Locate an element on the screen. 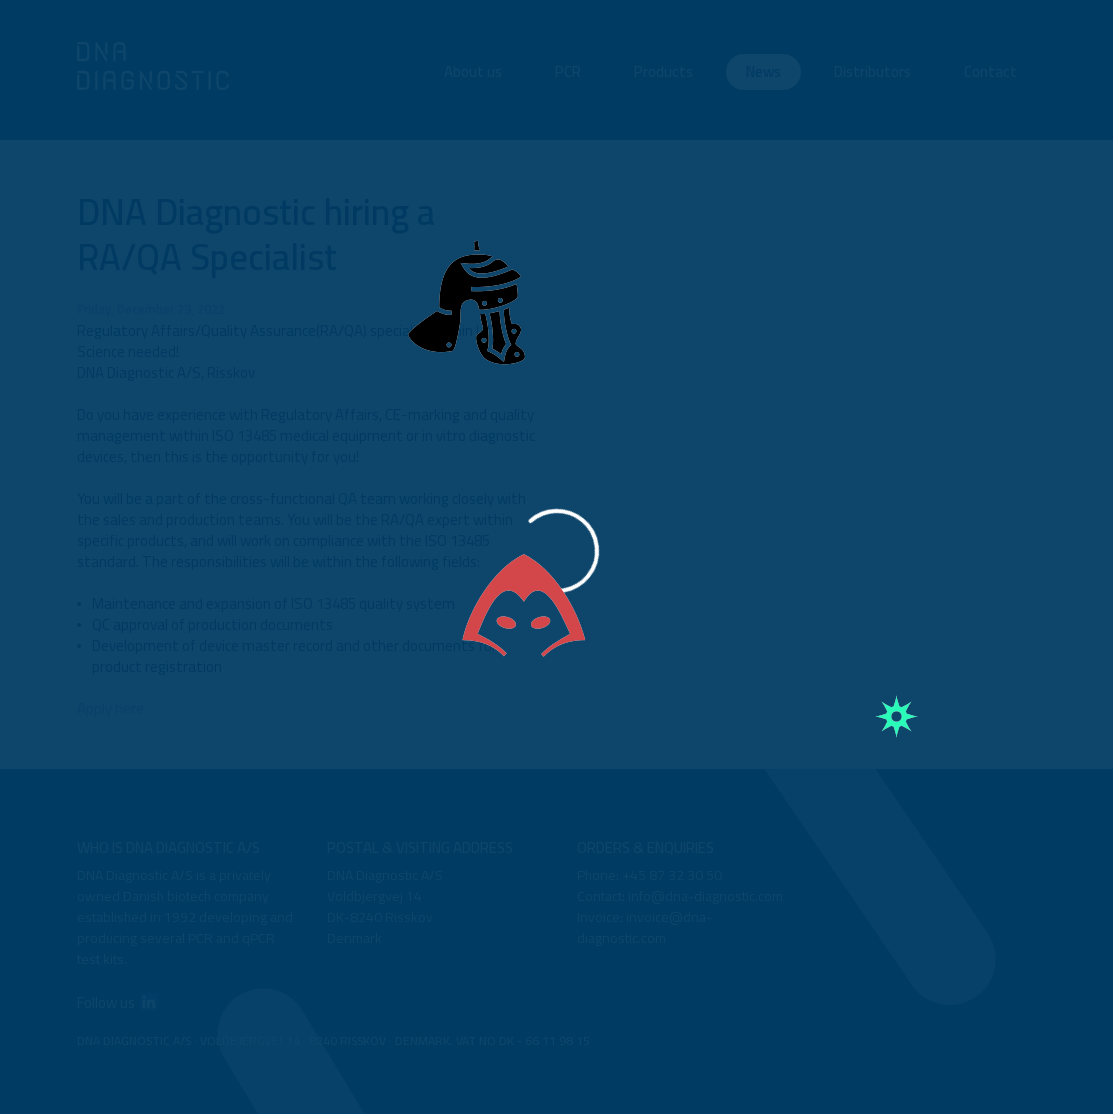 Image resolution: width=1113 pixels, height=1114 pixels. select hooded character or rogue class is located at coordinates (523, 611).